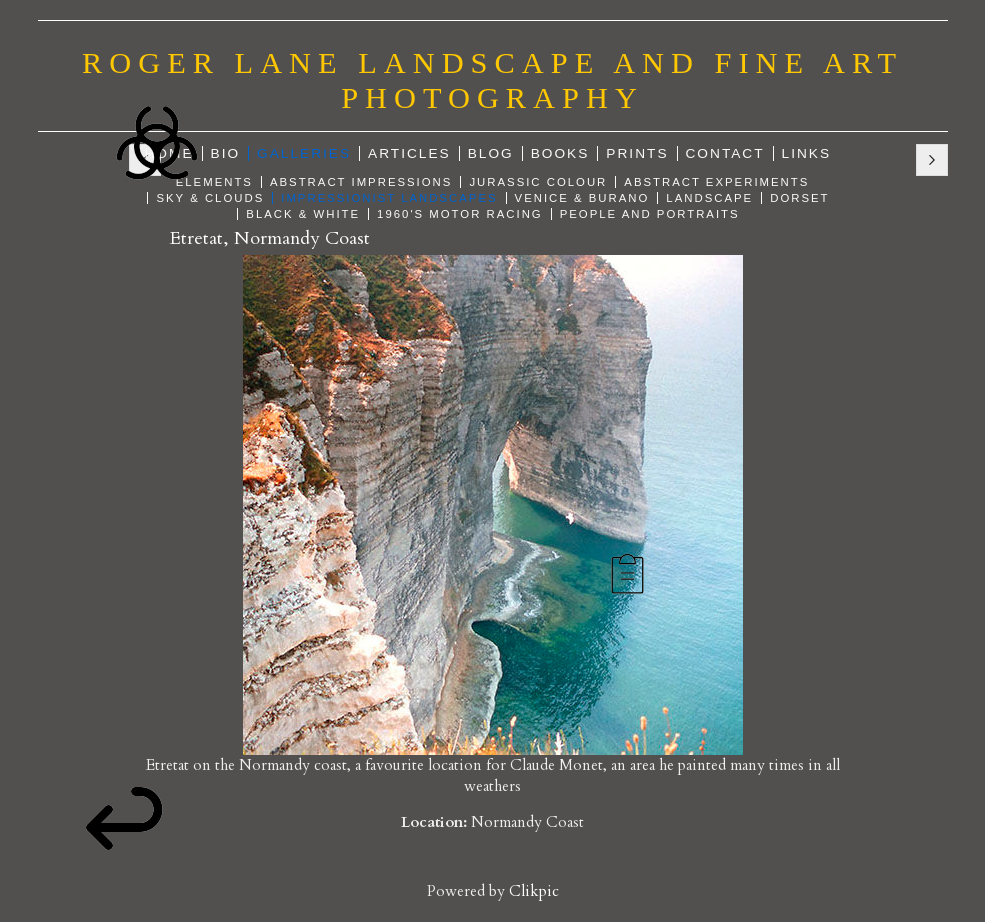 Image resolution: width=985 pixels, height=922 pixels. I want to click on view clipboard contents, so click(627, 574).